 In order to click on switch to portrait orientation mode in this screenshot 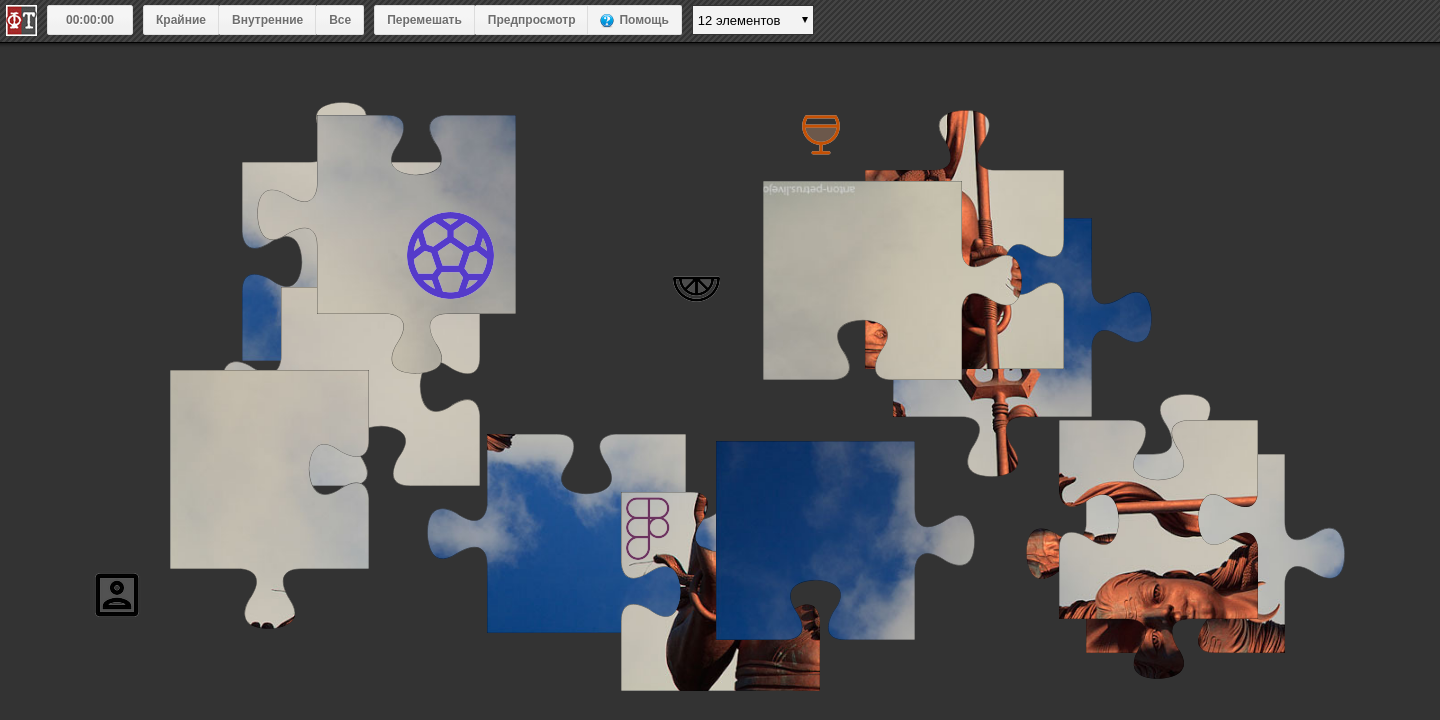, I will do `click(117, 595)`.